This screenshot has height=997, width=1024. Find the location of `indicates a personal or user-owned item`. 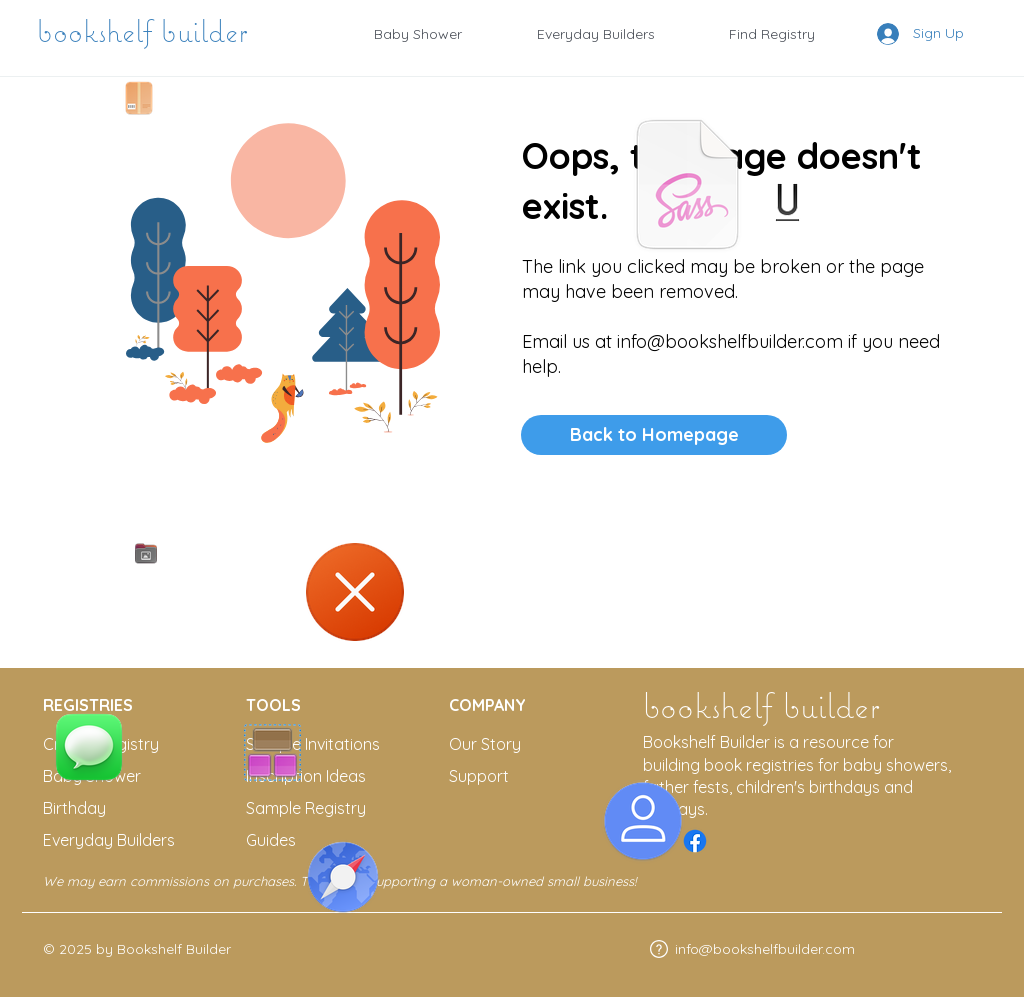

indicates a personal or user-owned item is located at coordinates (643, 821).